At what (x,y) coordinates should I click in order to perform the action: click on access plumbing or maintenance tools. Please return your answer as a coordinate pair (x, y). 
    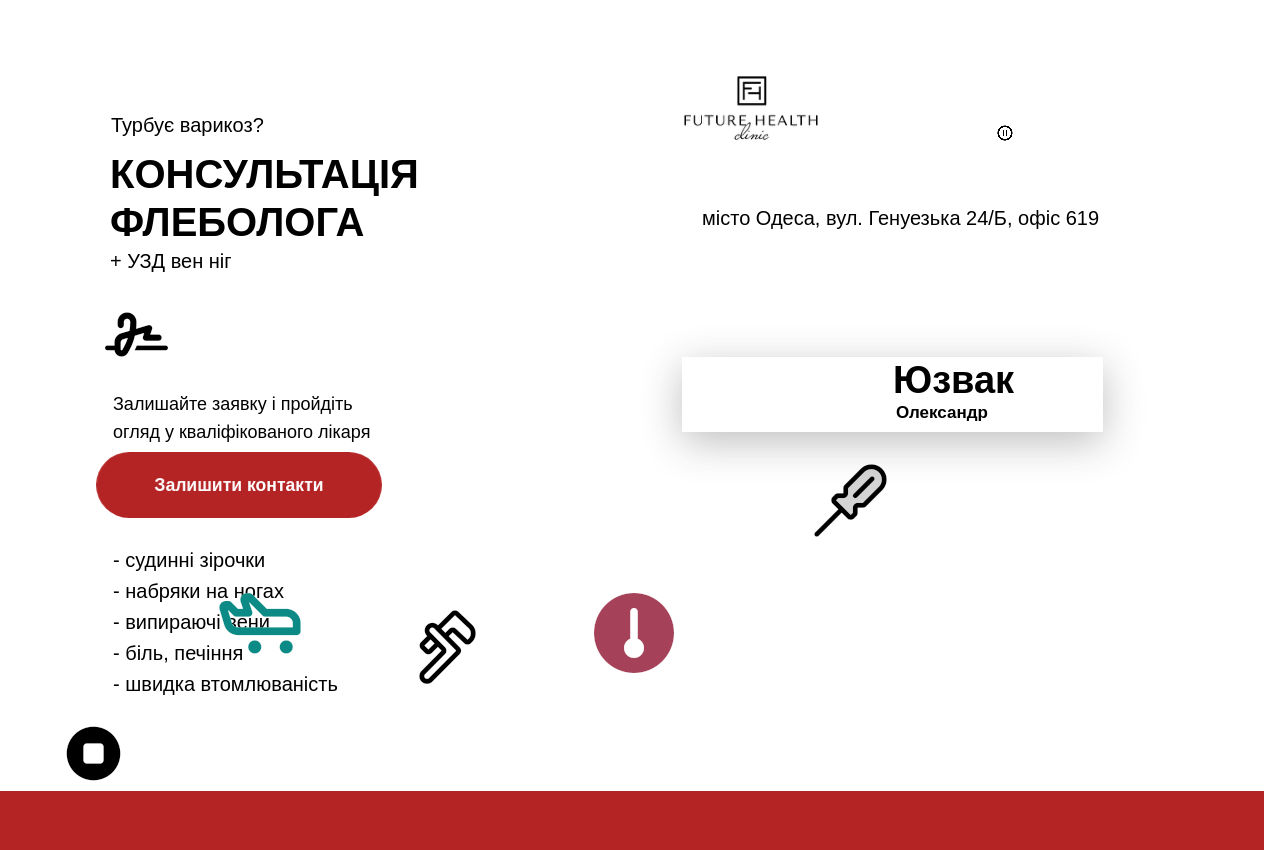
    Looking at the image, I should click on (444, 647).